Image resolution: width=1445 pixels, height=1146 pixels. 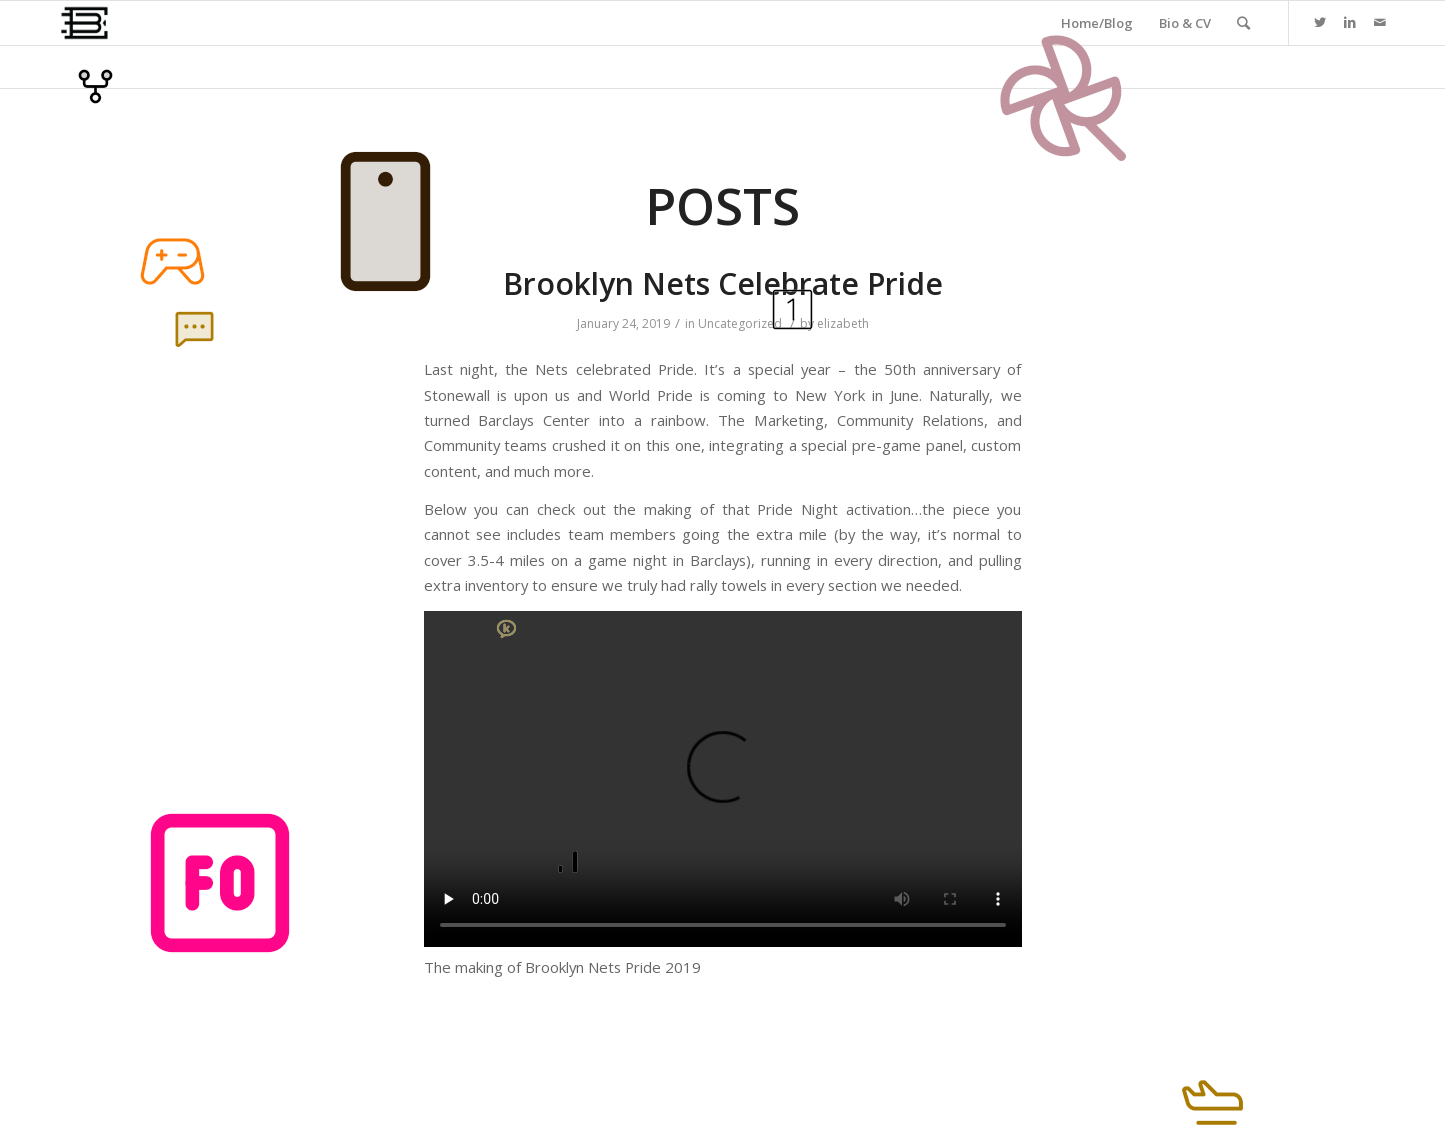 I want to click on open chat or messaging, so click(x=194, y=326).